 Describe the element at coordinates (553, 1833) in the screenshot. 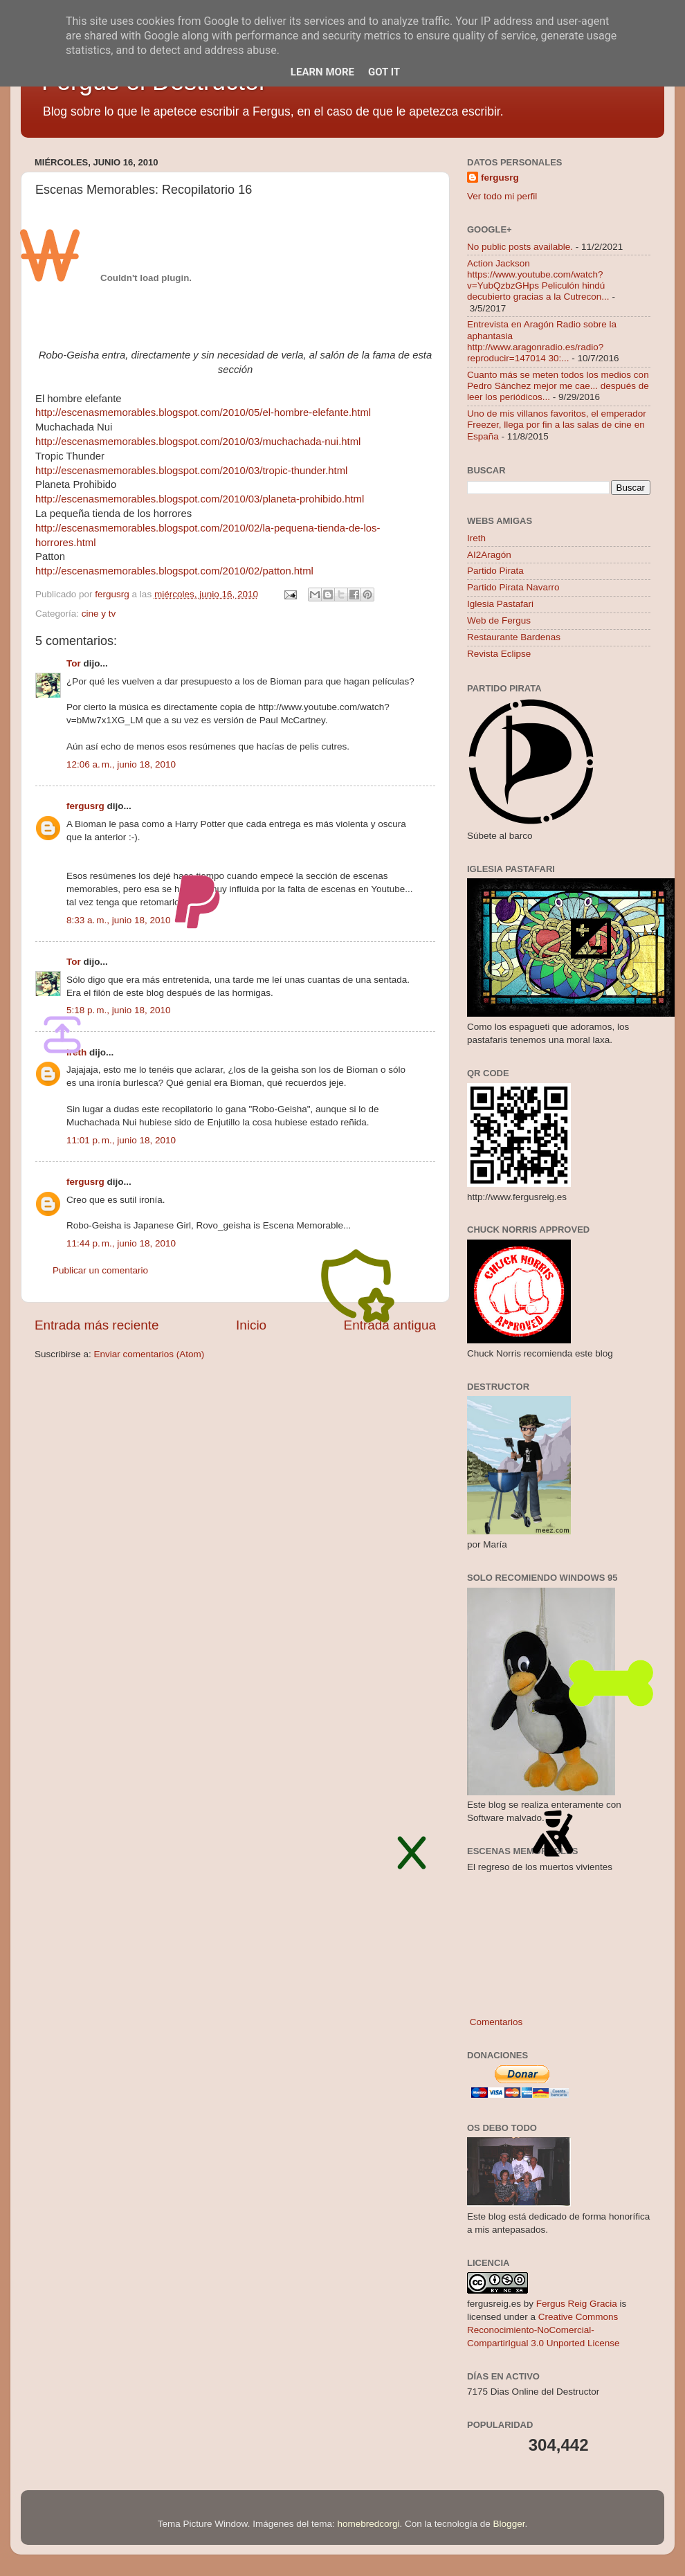

I see `indicates military or armed forces personnel` at that location.